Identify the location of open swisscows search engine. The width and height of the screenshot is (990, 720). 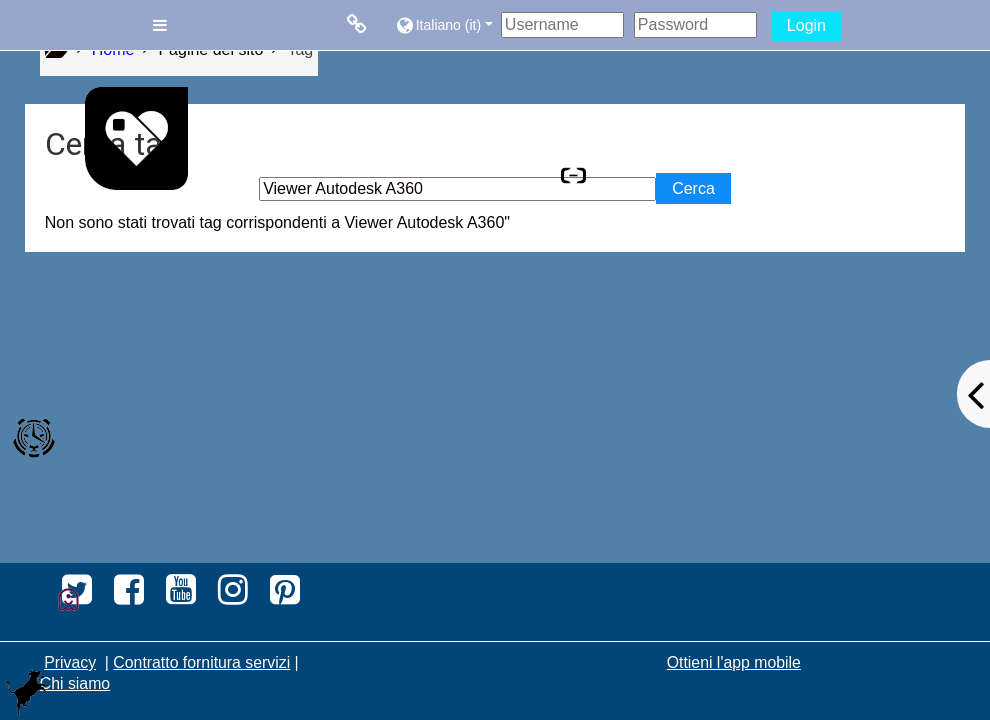
(28, 692).